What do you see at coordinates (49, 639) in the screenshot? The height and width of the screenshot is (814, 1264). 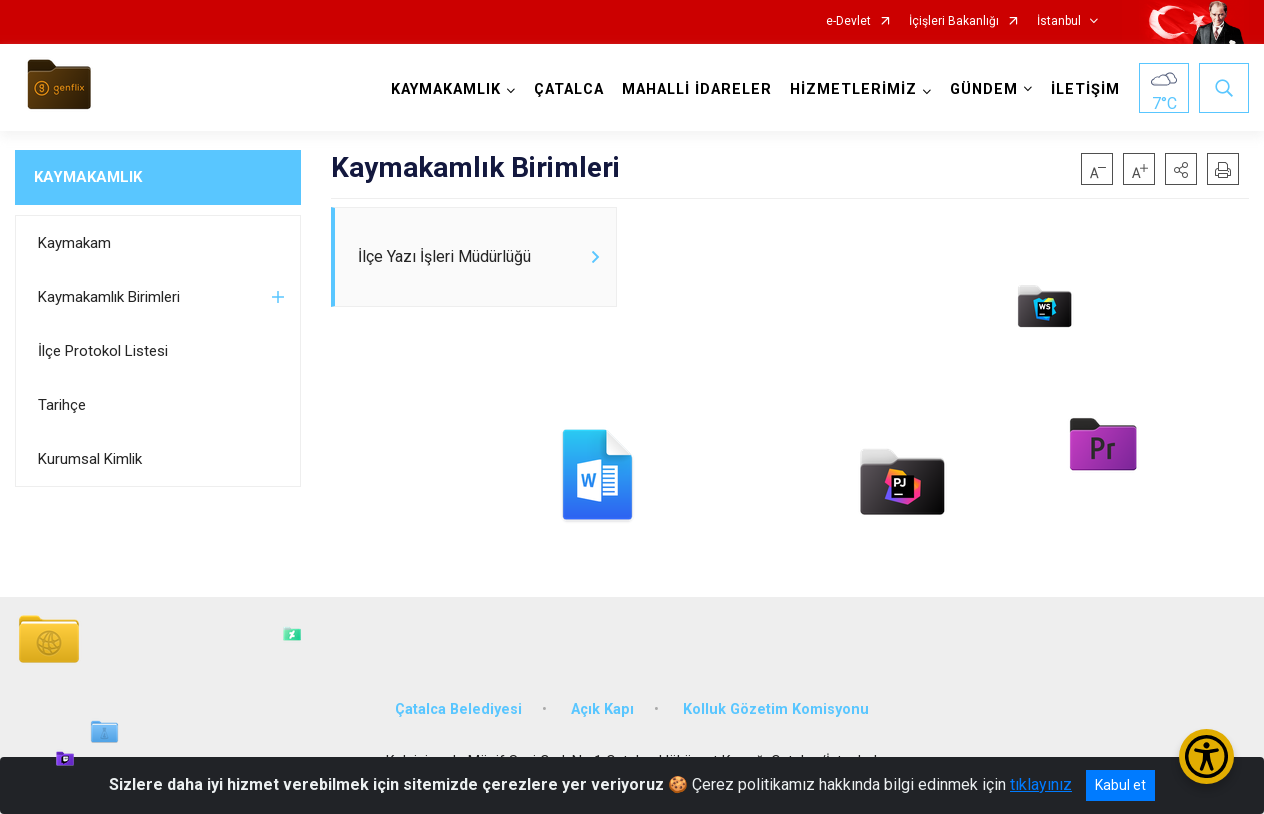 I see `folder containing HTML or web files` at bounding box center [49, 639].